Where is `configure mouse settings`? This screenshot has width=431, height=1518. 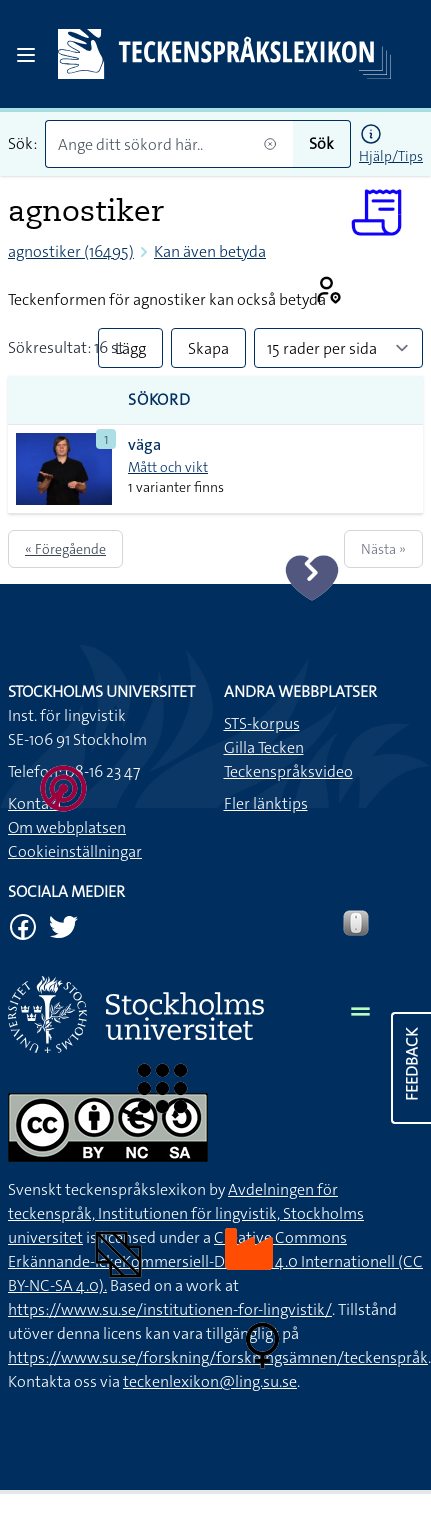
configure mouse settings is located at coordinates (356, 923).